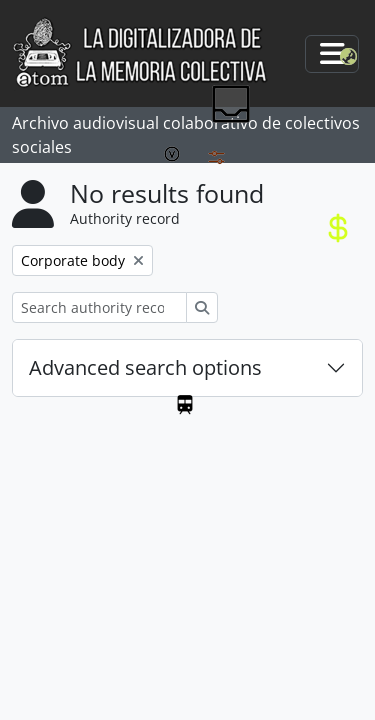 The image size is (375, 720). Describe the element at coordinates (185, 404) in the screenshot. I see `access train schedules or railway information` at that location.